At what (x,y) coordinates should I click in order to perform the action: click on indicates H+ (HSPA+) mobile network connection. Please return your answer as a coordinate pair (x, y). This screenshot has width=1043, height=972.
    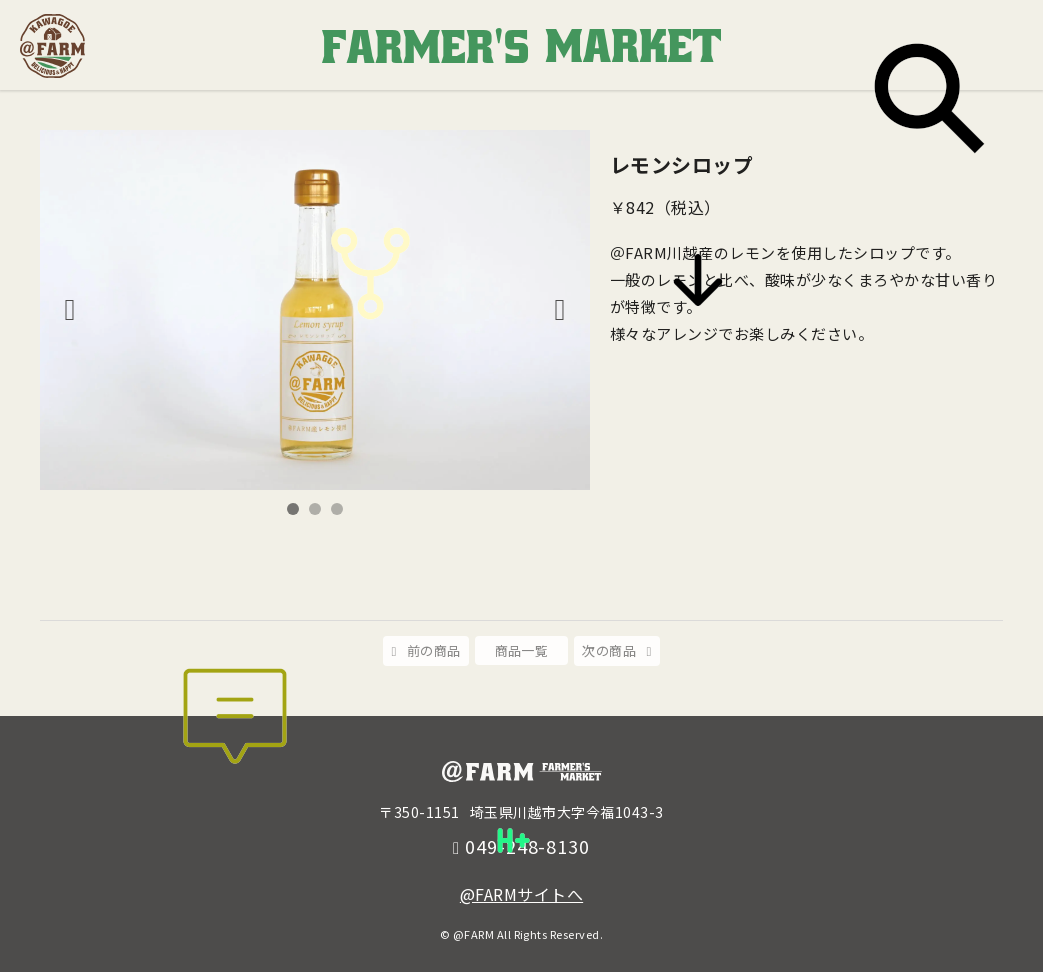
    Looking at the image, I should click on (512, 840).